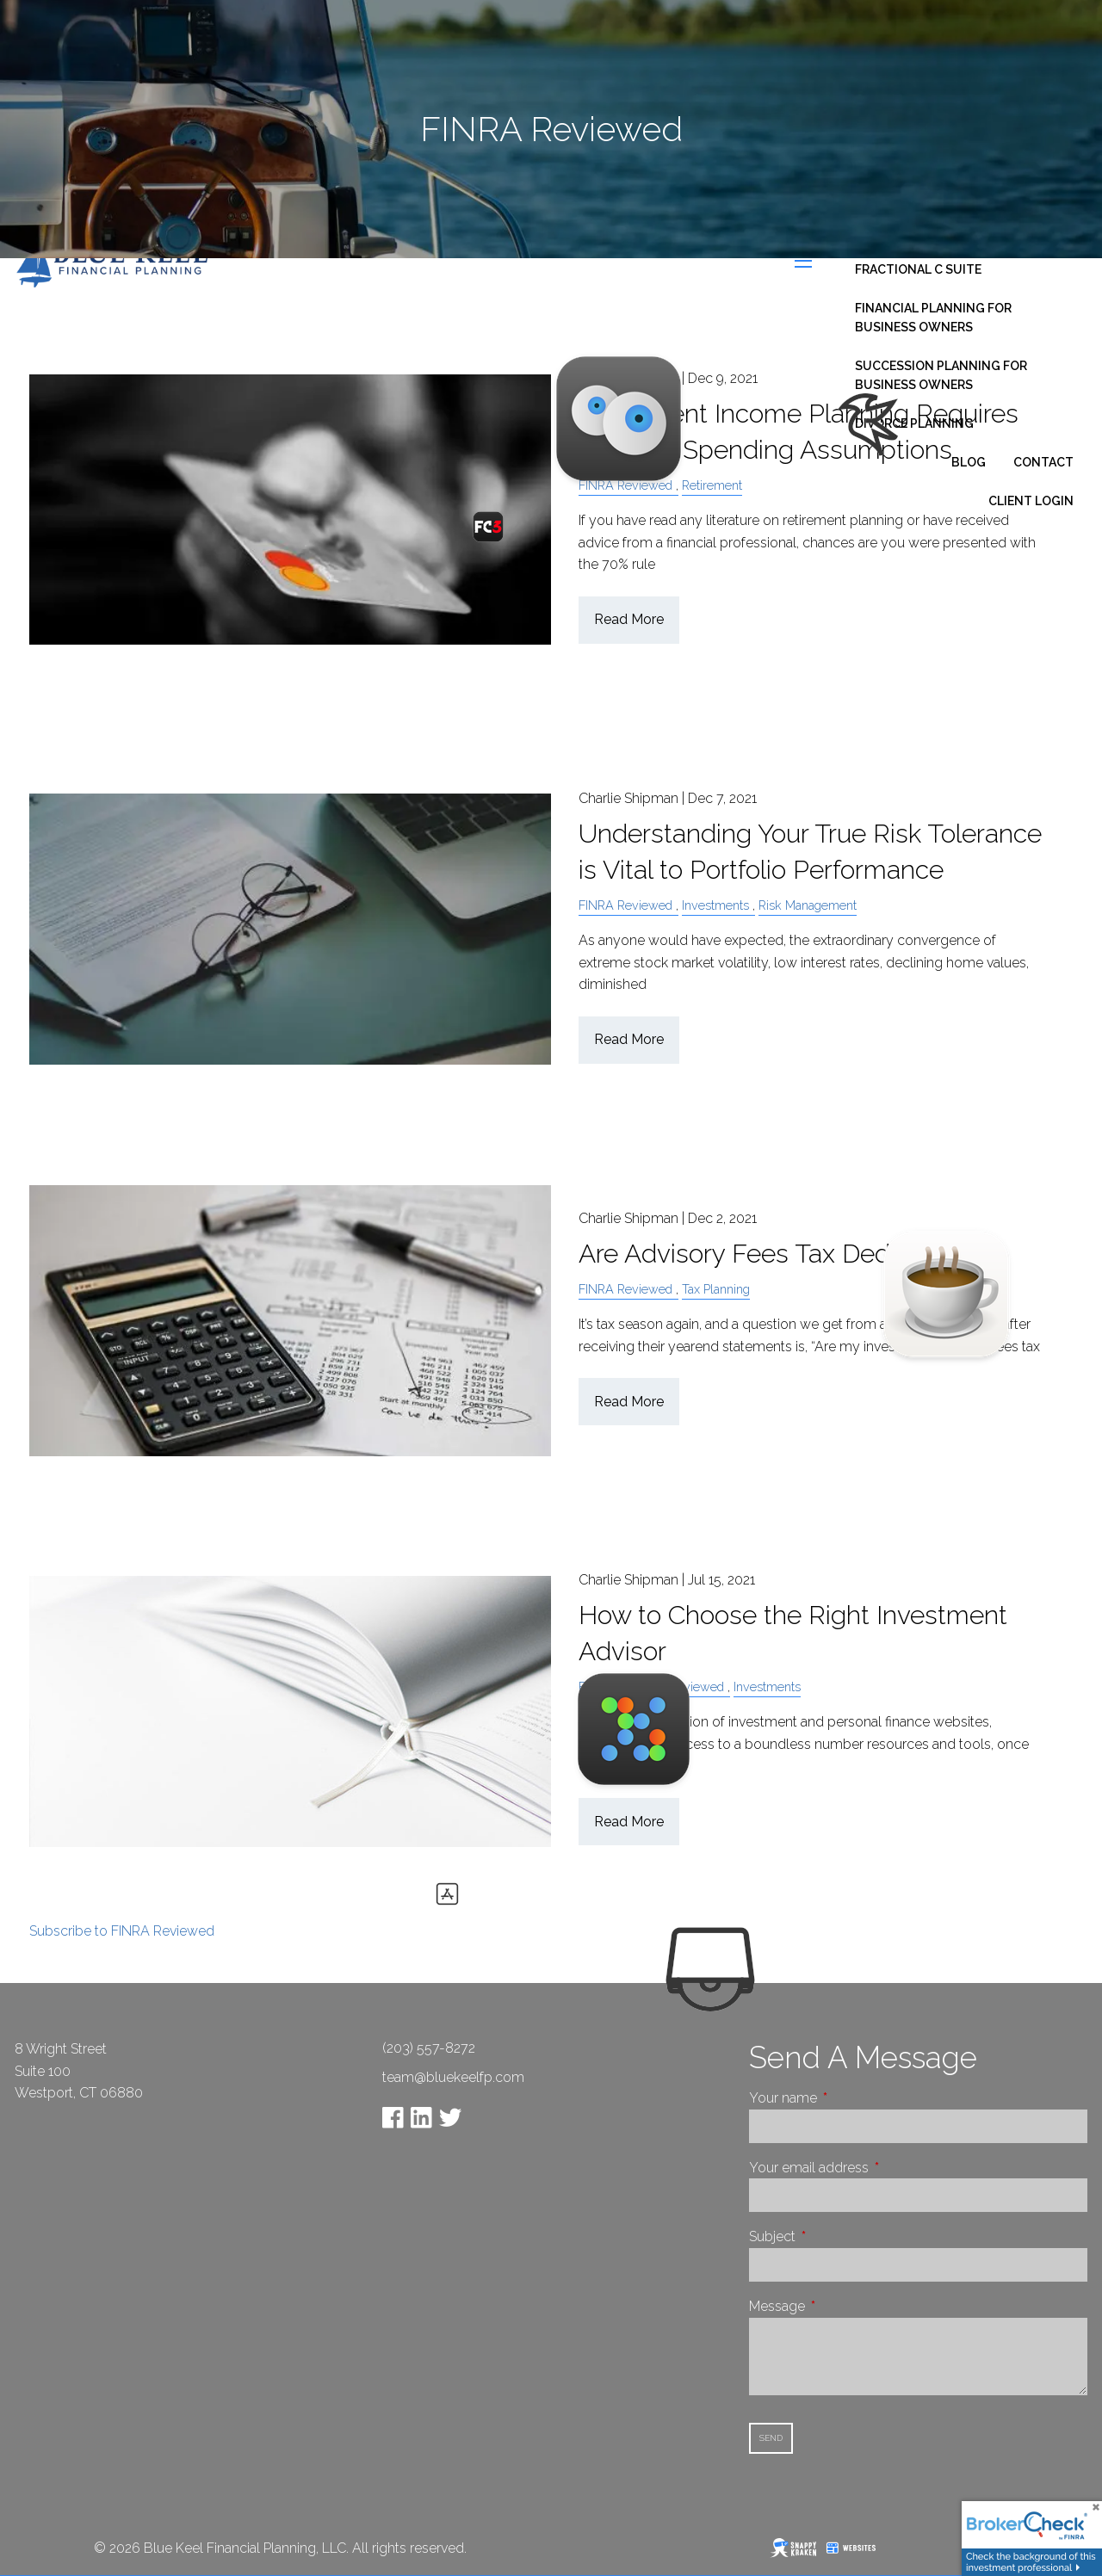 This screenshot has height=2576, width=1102. Describe the element at coordinates (710, 1967) in the screenshot. I see `access optical disc drive` at that location.